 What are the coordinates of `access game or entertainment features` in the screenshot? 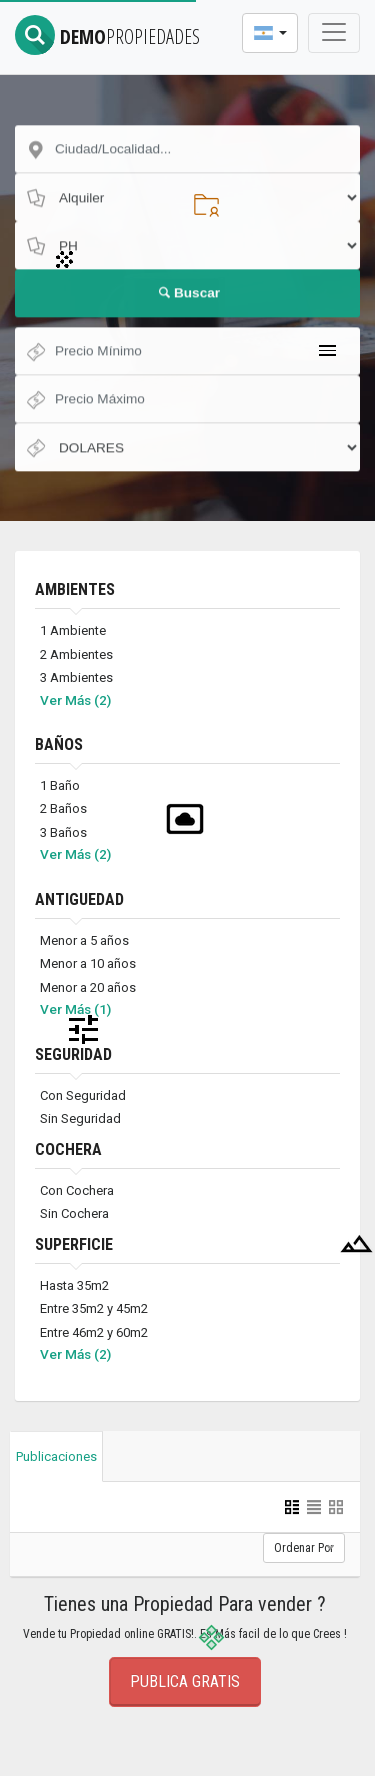 It's located at (211, 1637).